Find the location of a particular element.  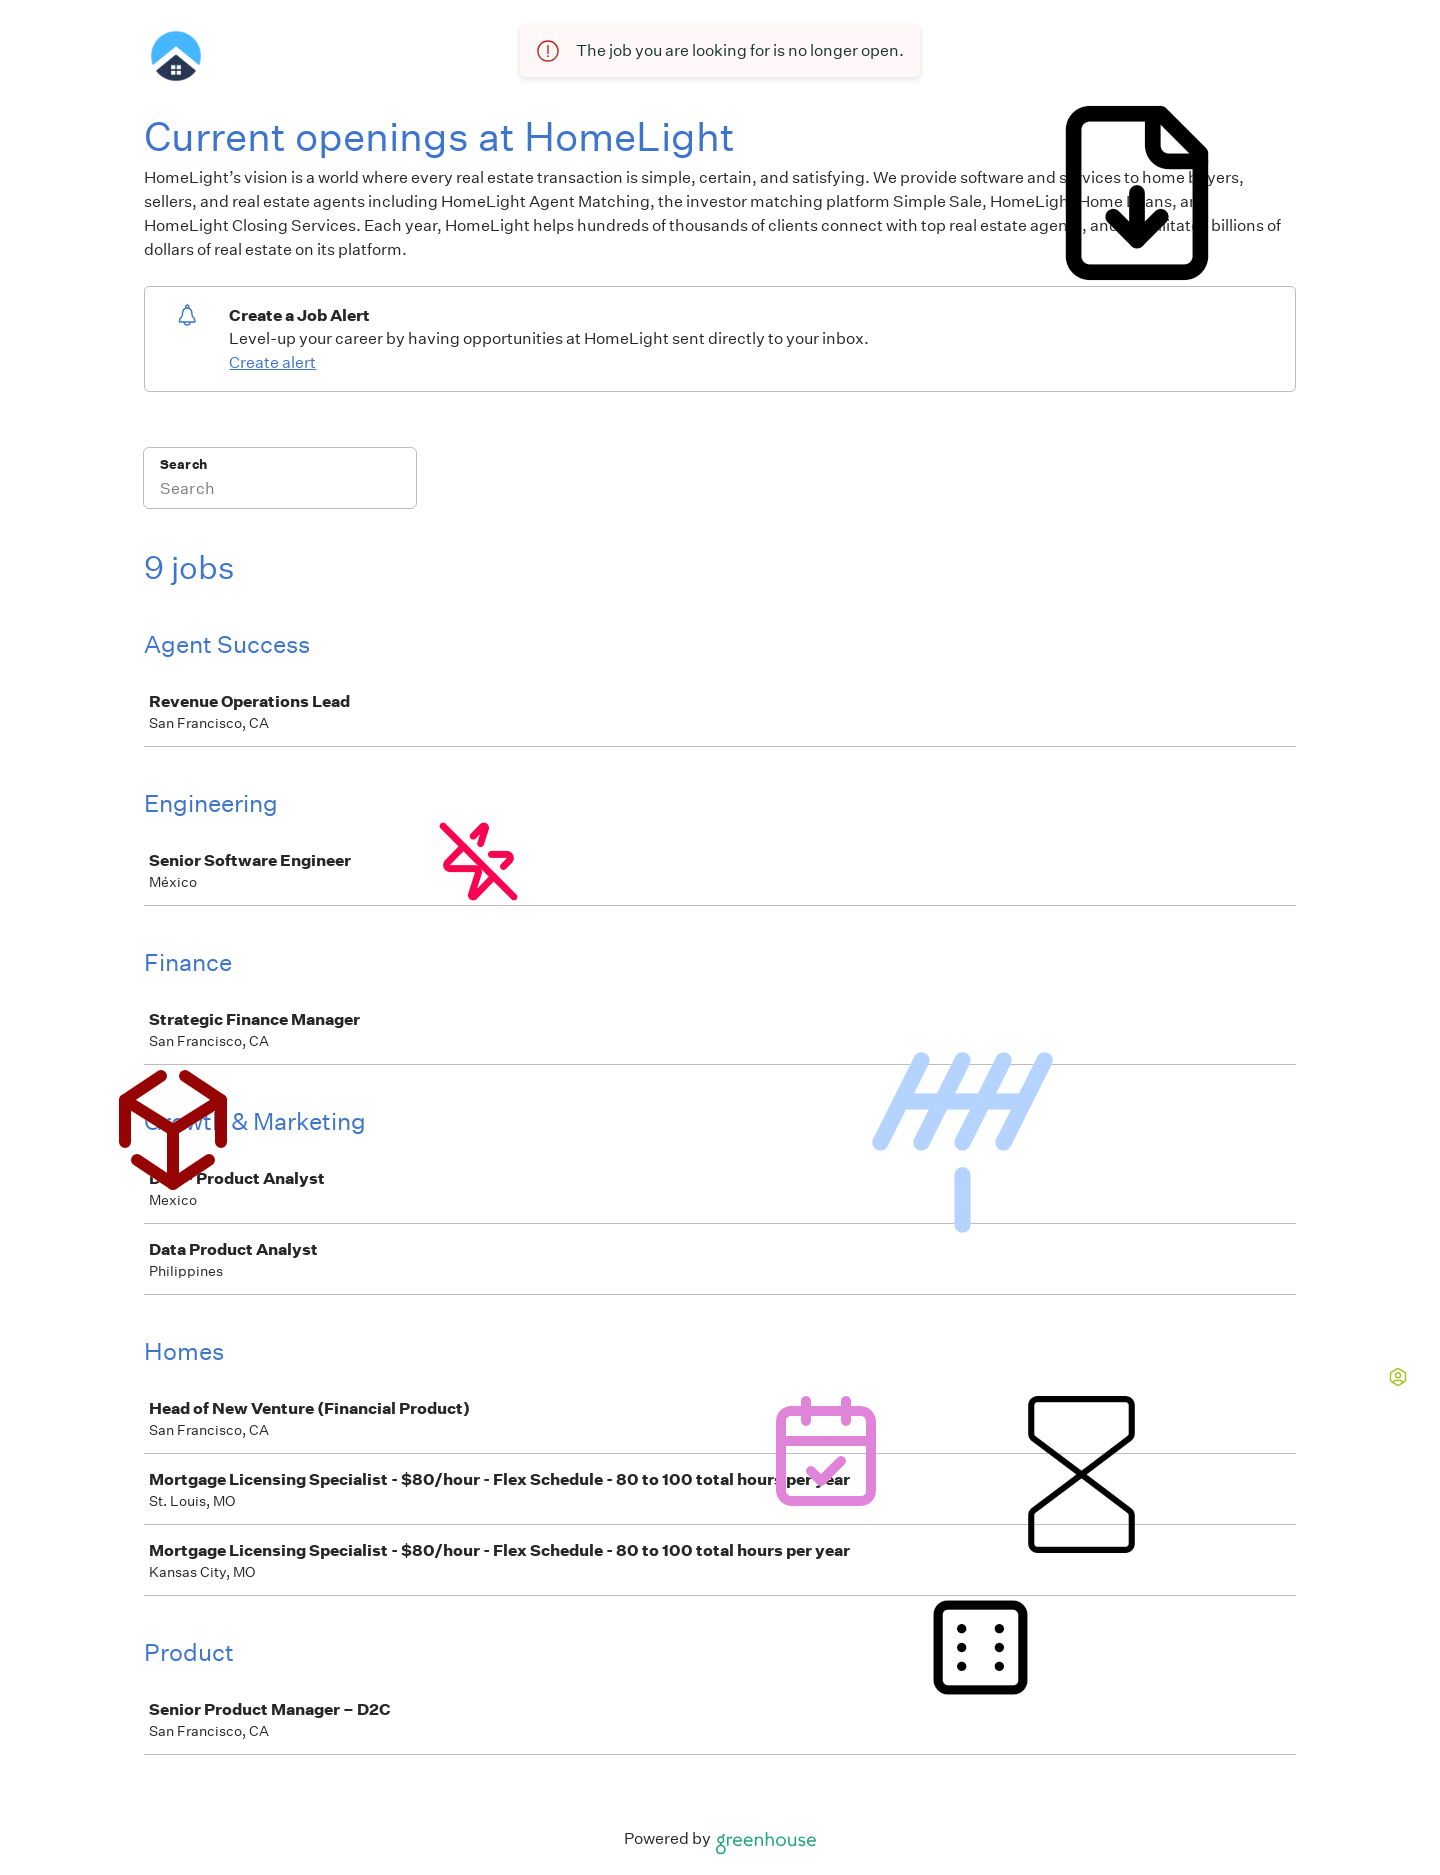

confirm or complete a scheduled event is located at coordinates (826, 1451).